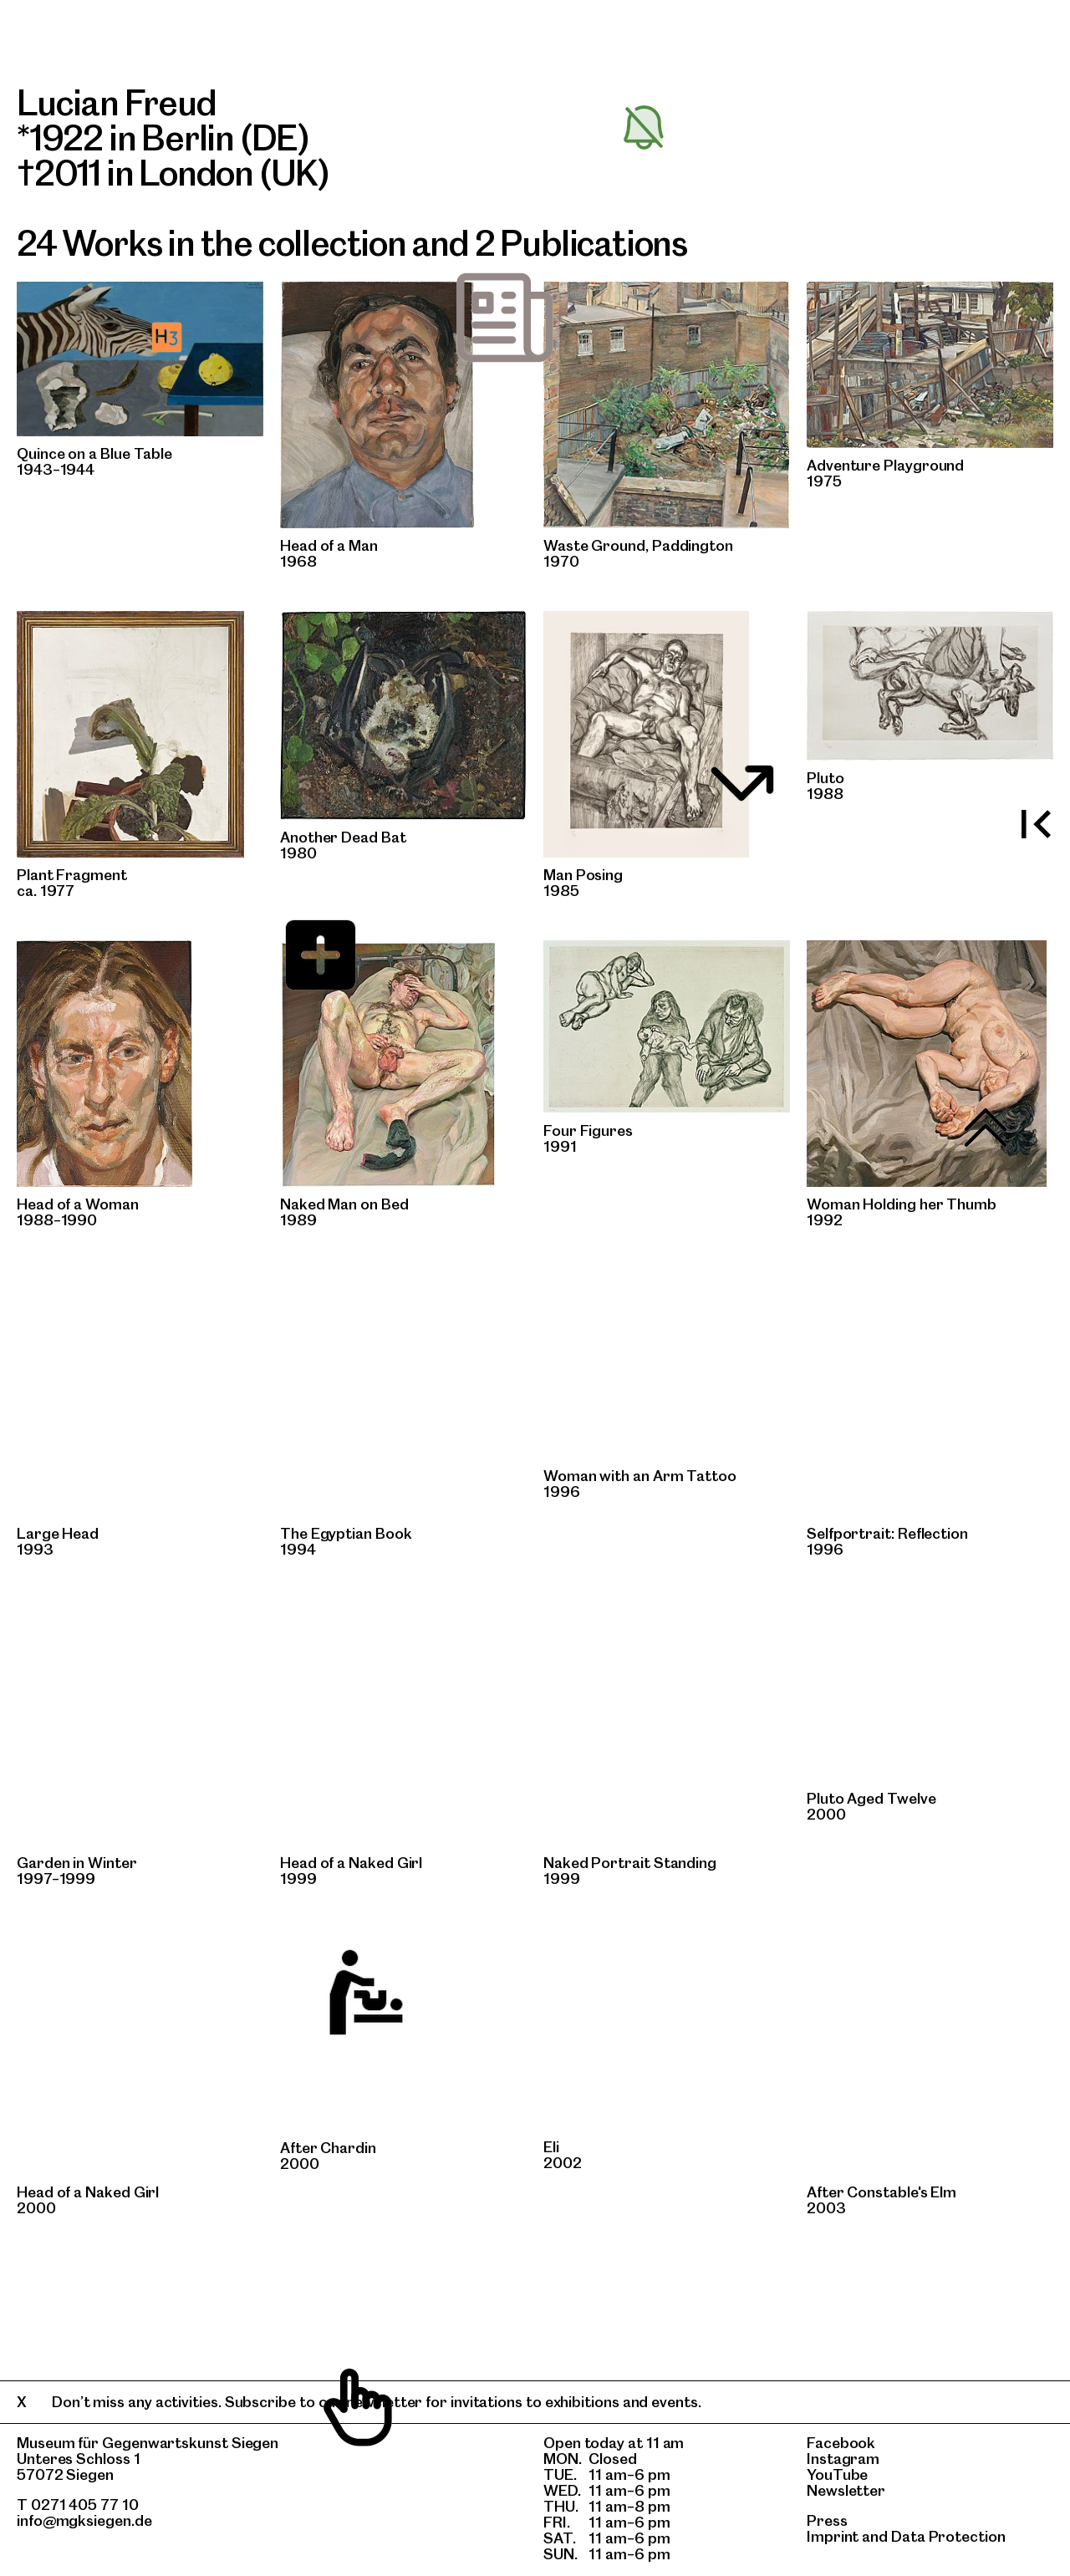  Describe the element at coordinates (1036, 824) in the screenshot. I see `go to first page` at that location.